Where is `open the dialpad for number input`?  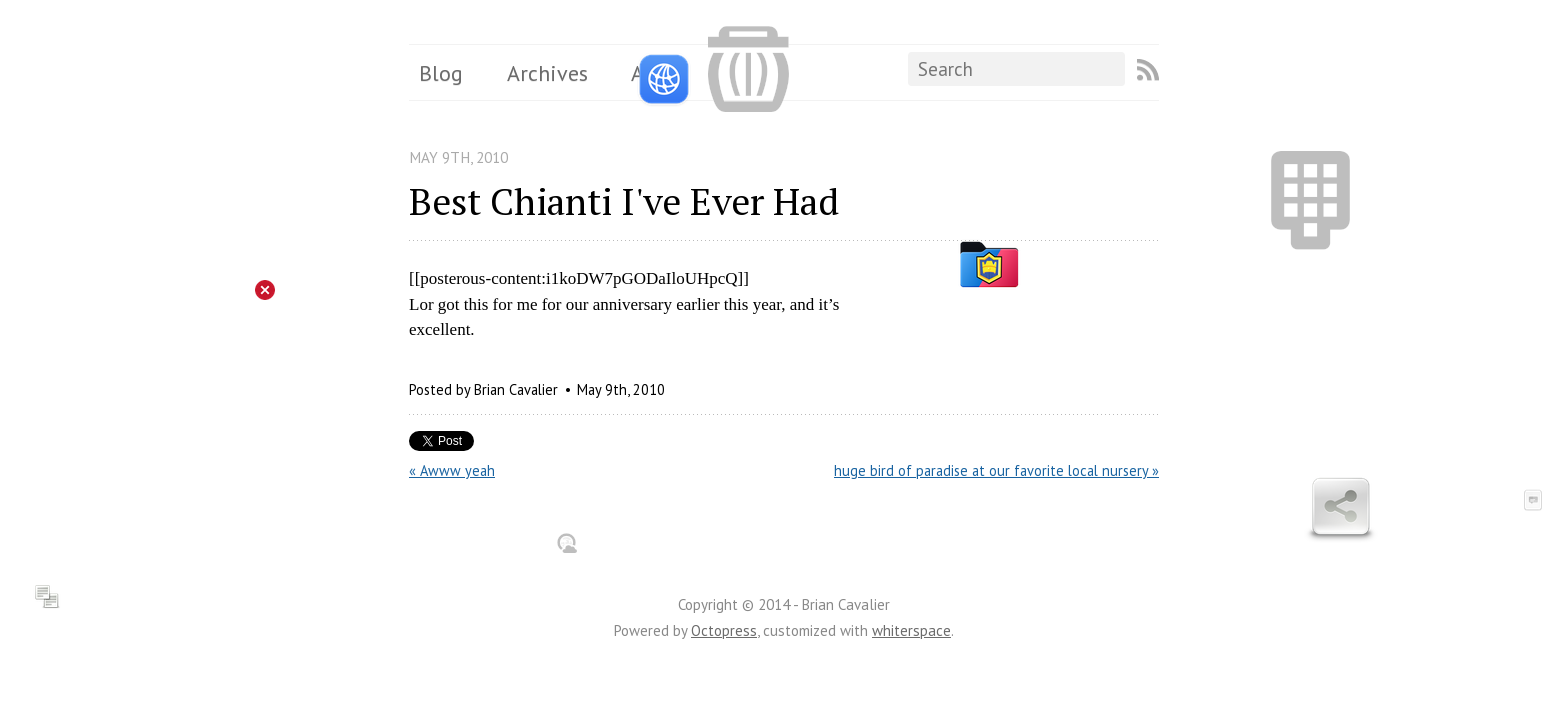
open the dialpad for number input is located at coordinates (1310, 203).